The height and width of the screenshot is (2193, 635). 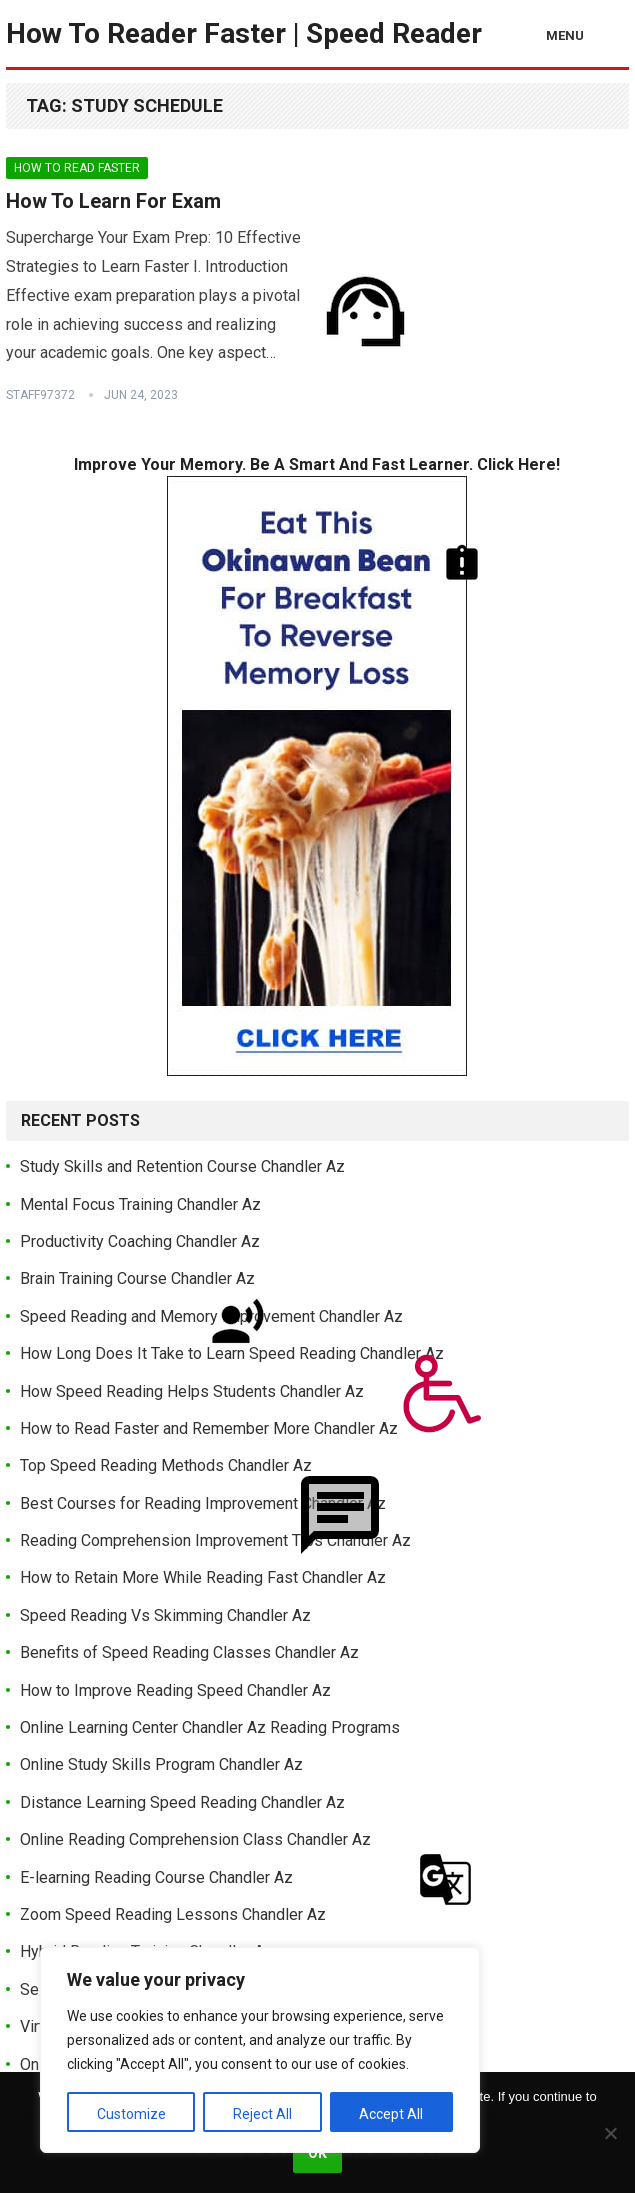 What do you see at coordinates (435, 1395) in the screenshot?
I see `indicates wheelchair accessible facilities` at bounding box center [435, 1395].